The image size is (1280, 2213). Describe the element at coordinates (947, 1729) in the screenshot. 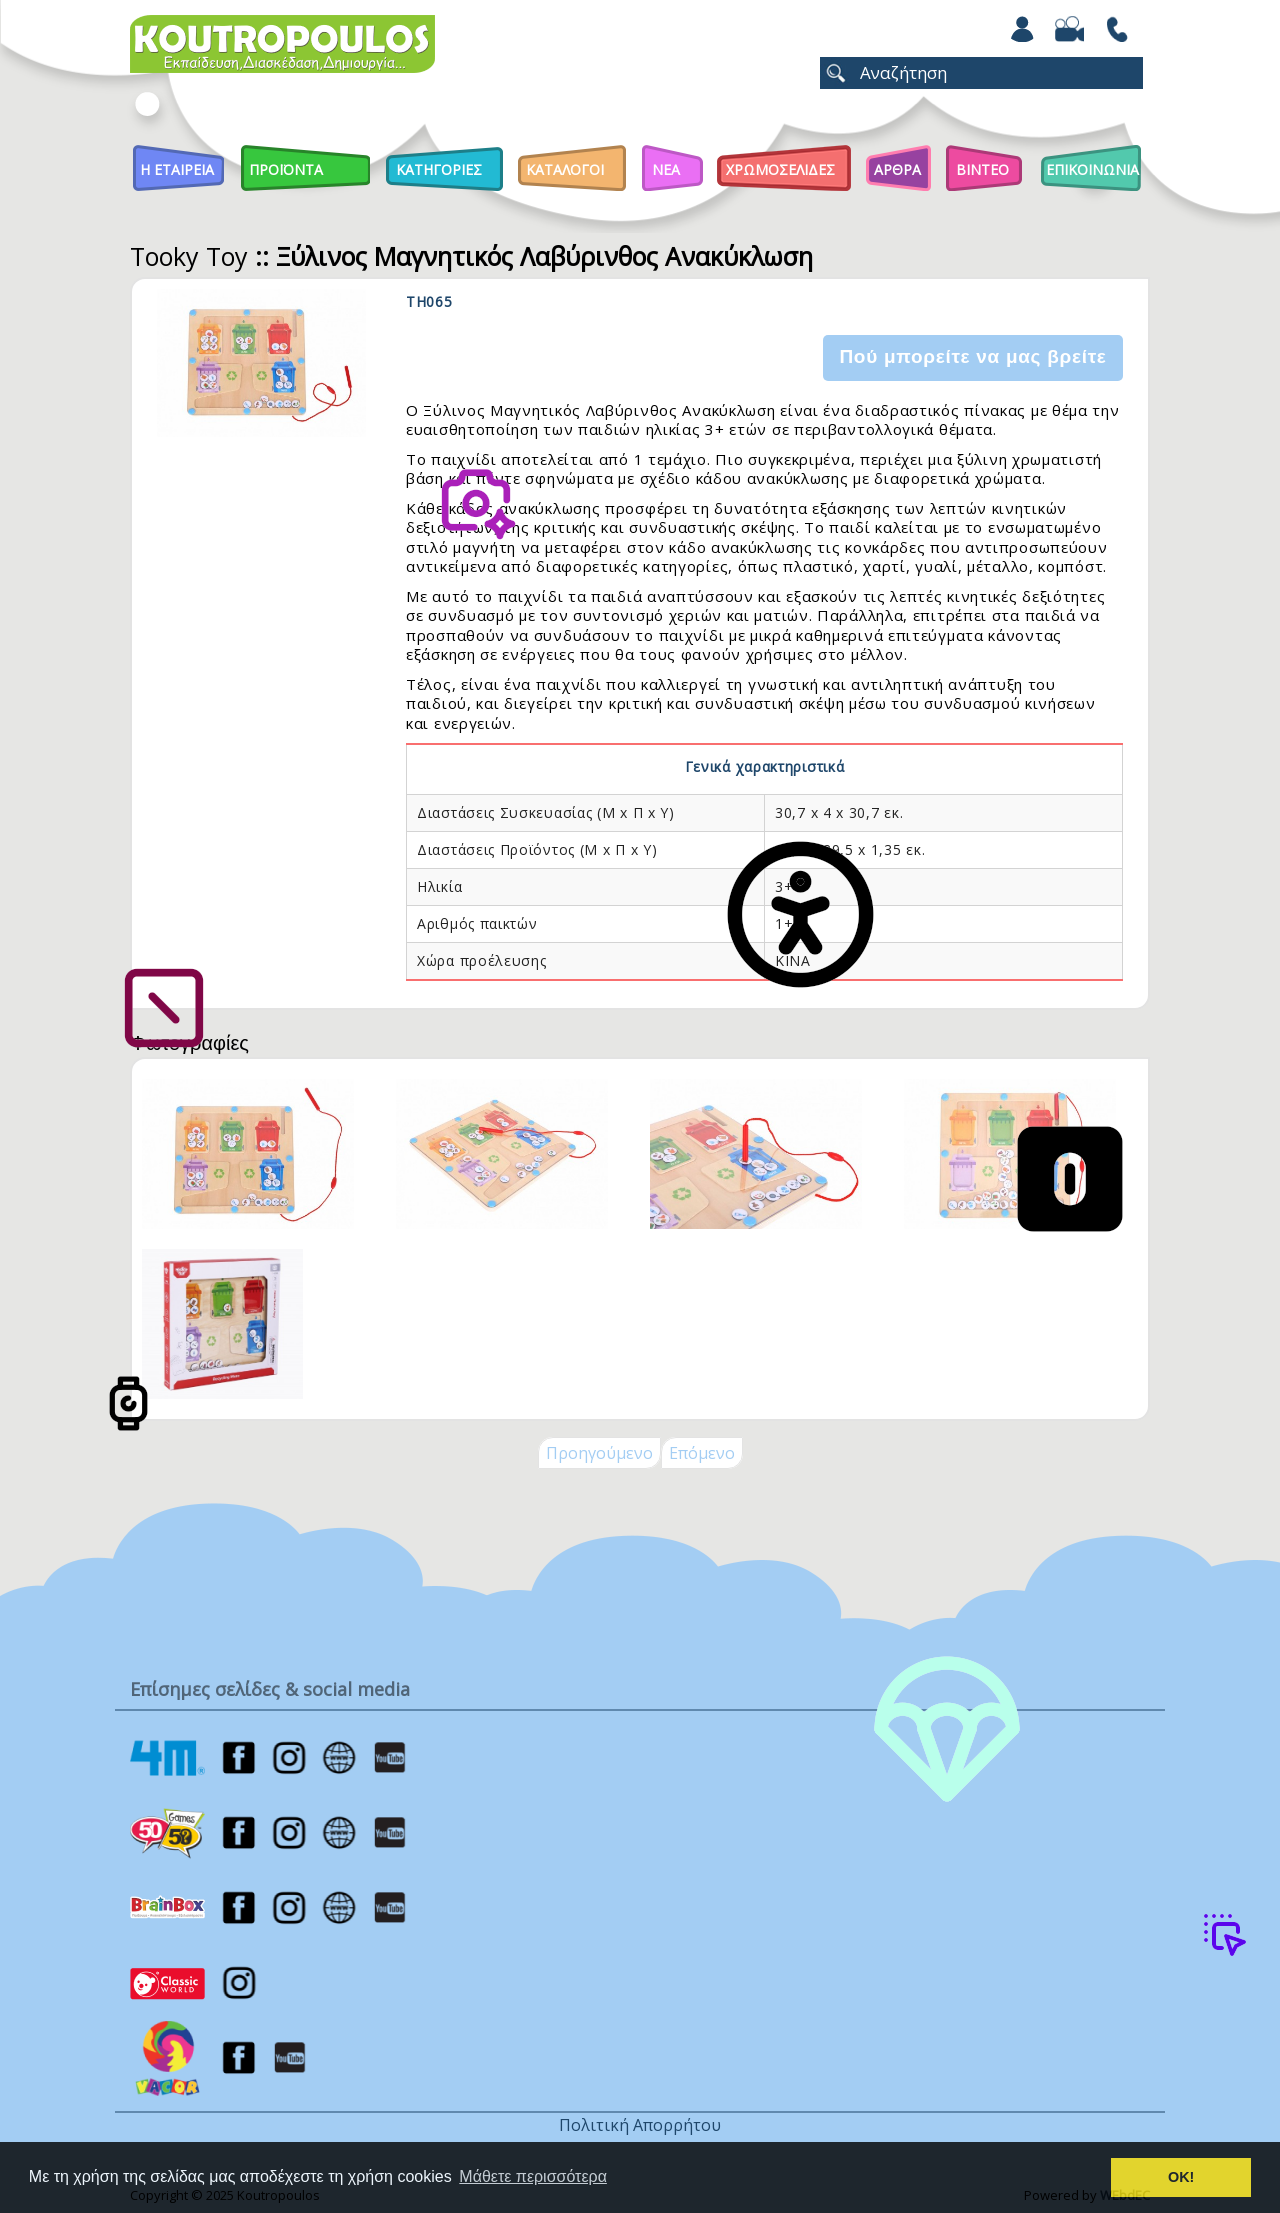

I see `access emergency or backup support options` at that location.